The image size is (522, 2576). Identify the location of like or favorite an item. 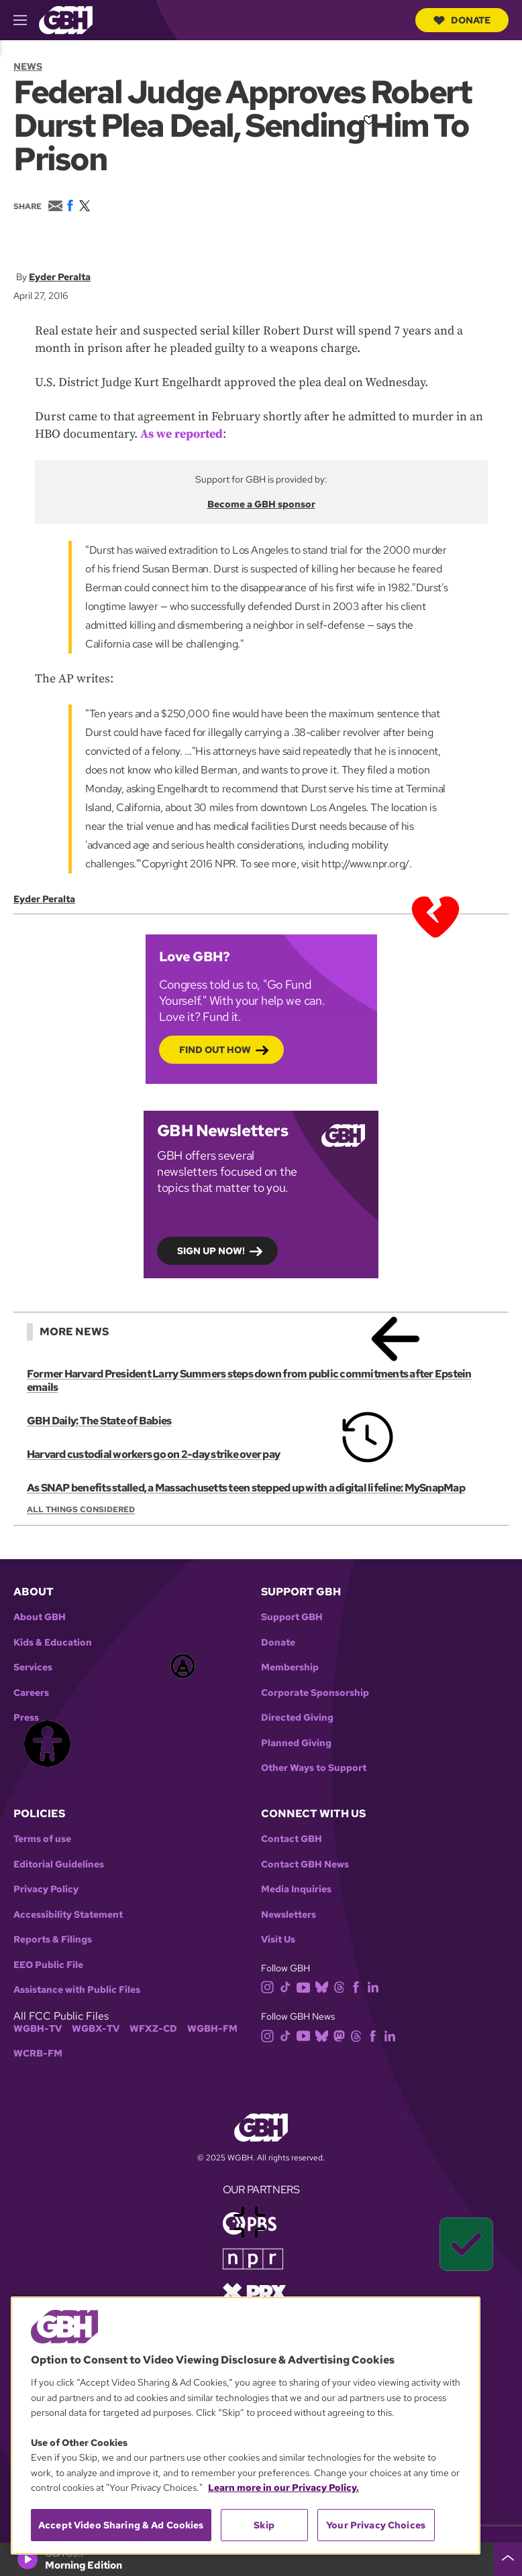
(369, 120).